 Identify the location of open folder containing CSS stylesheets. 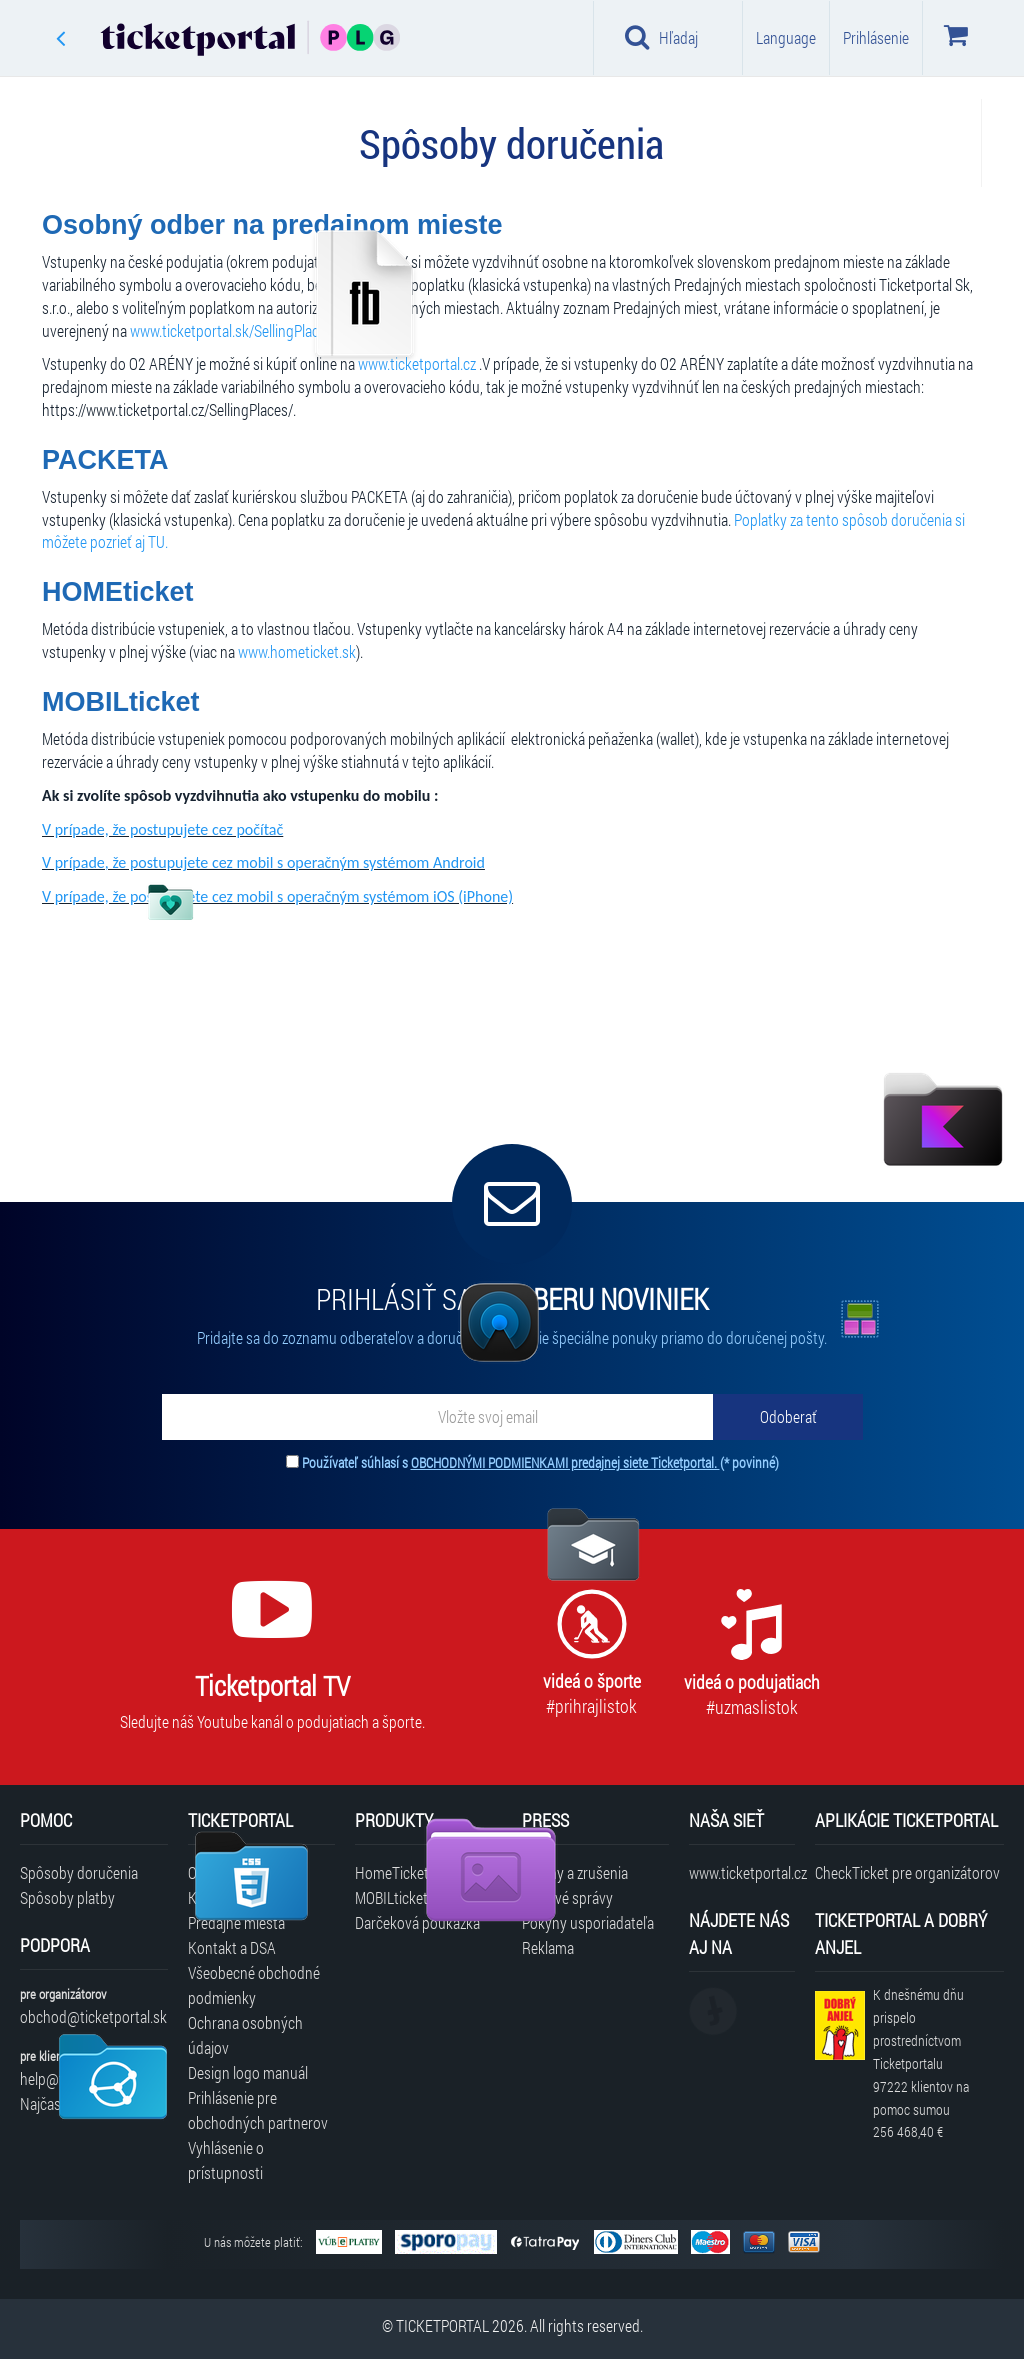
(251, 1879).